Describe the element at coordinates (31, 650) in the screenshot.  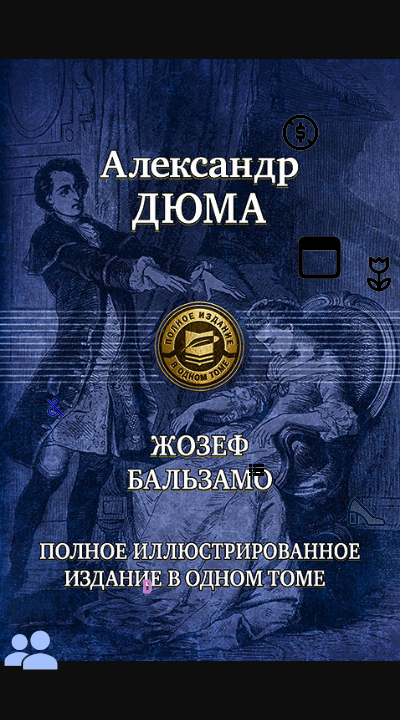
I see `view contacts or people list` at that location.